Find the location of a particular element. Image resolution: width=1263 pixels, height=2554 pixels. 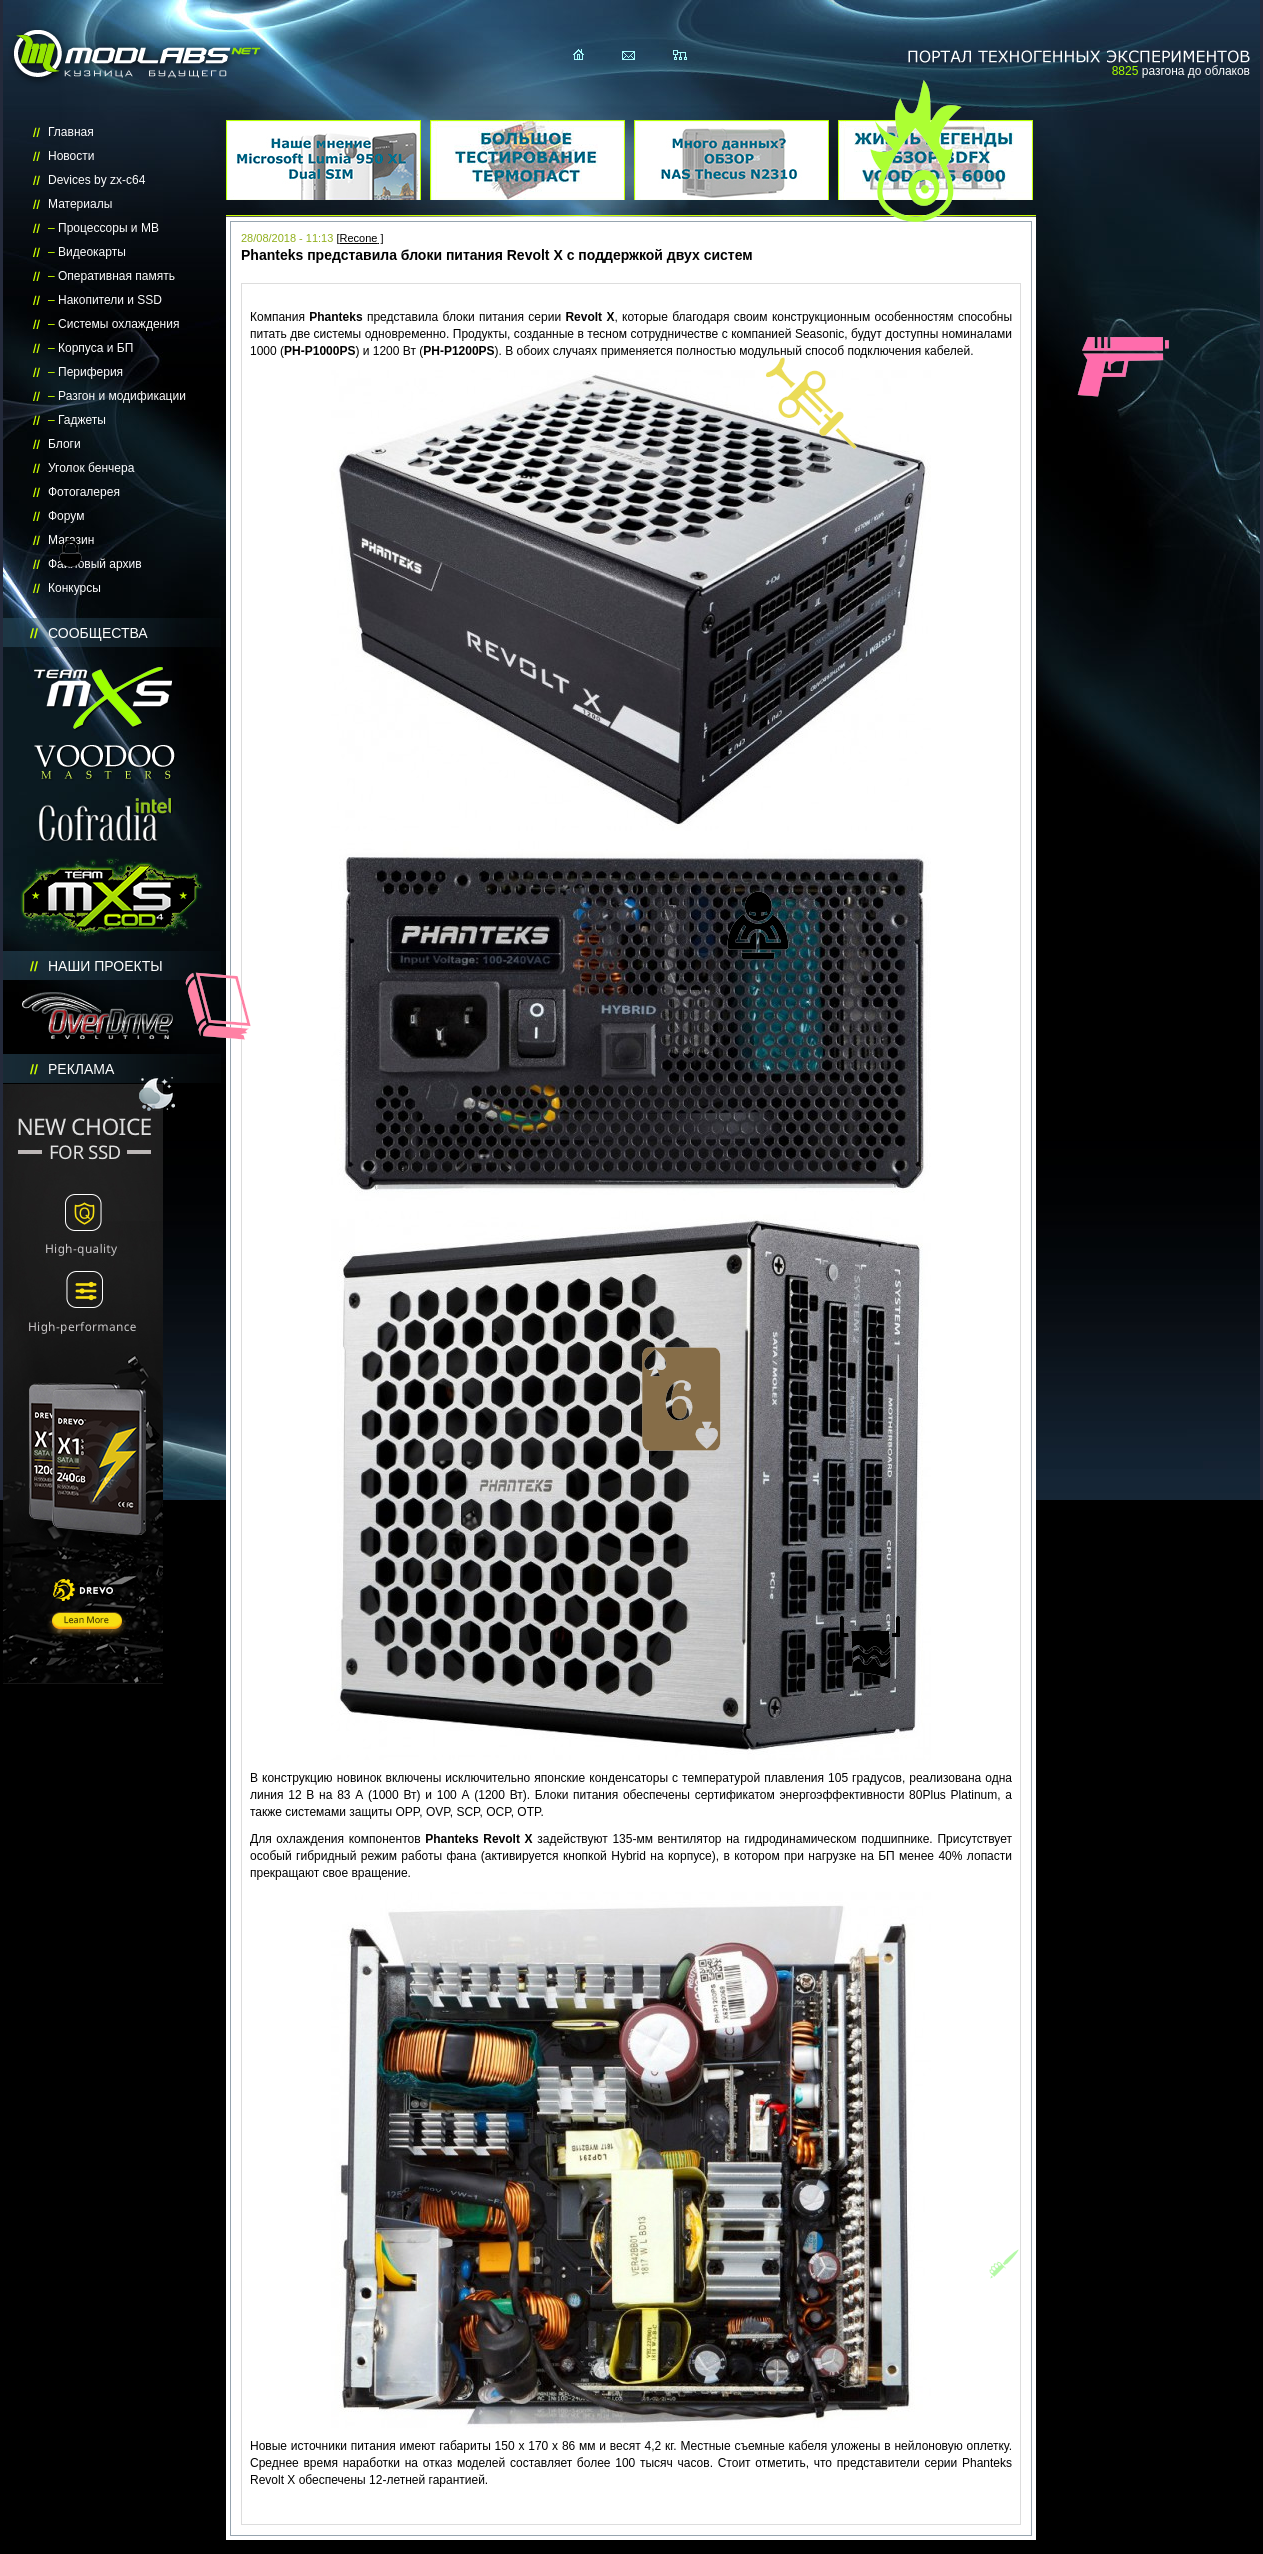

indicates scattered snow conditions at night is located at coordinates (157, 1094).